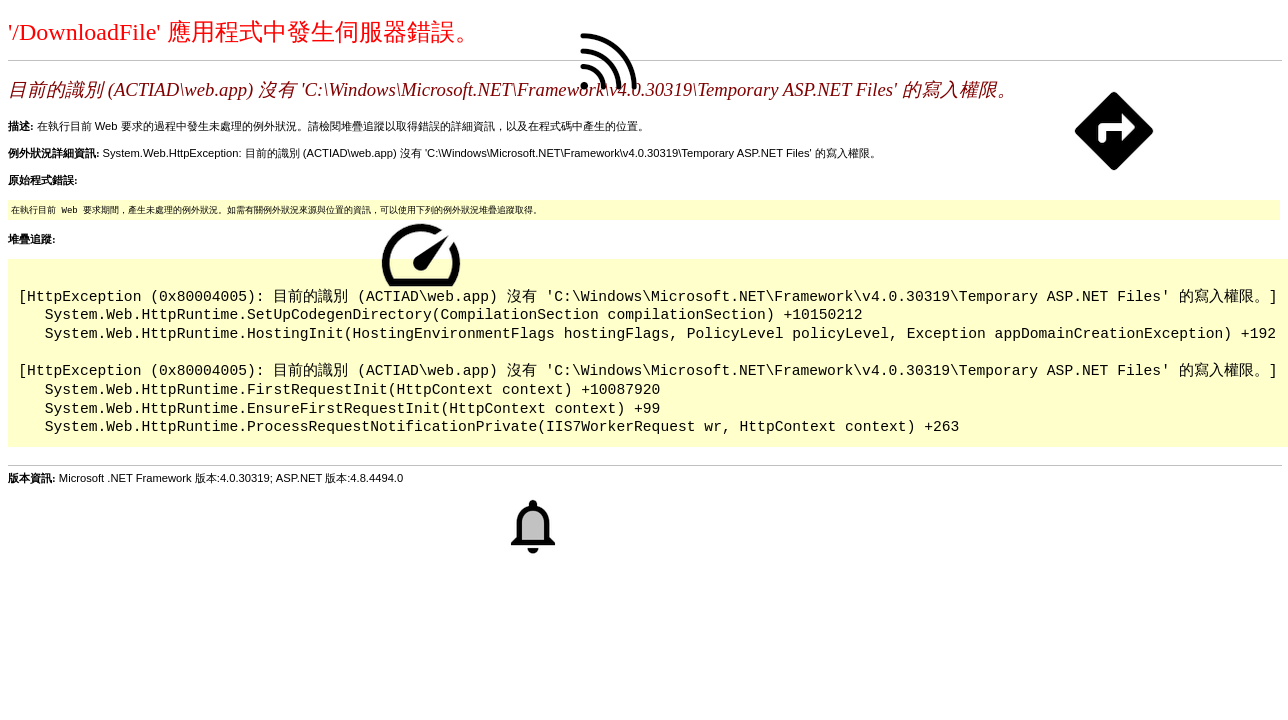 The height and width of the screenshot is (720, 1288). Describe the element at coordinates (533, 526) in the screenshot. I see `view your notifications` at that location.